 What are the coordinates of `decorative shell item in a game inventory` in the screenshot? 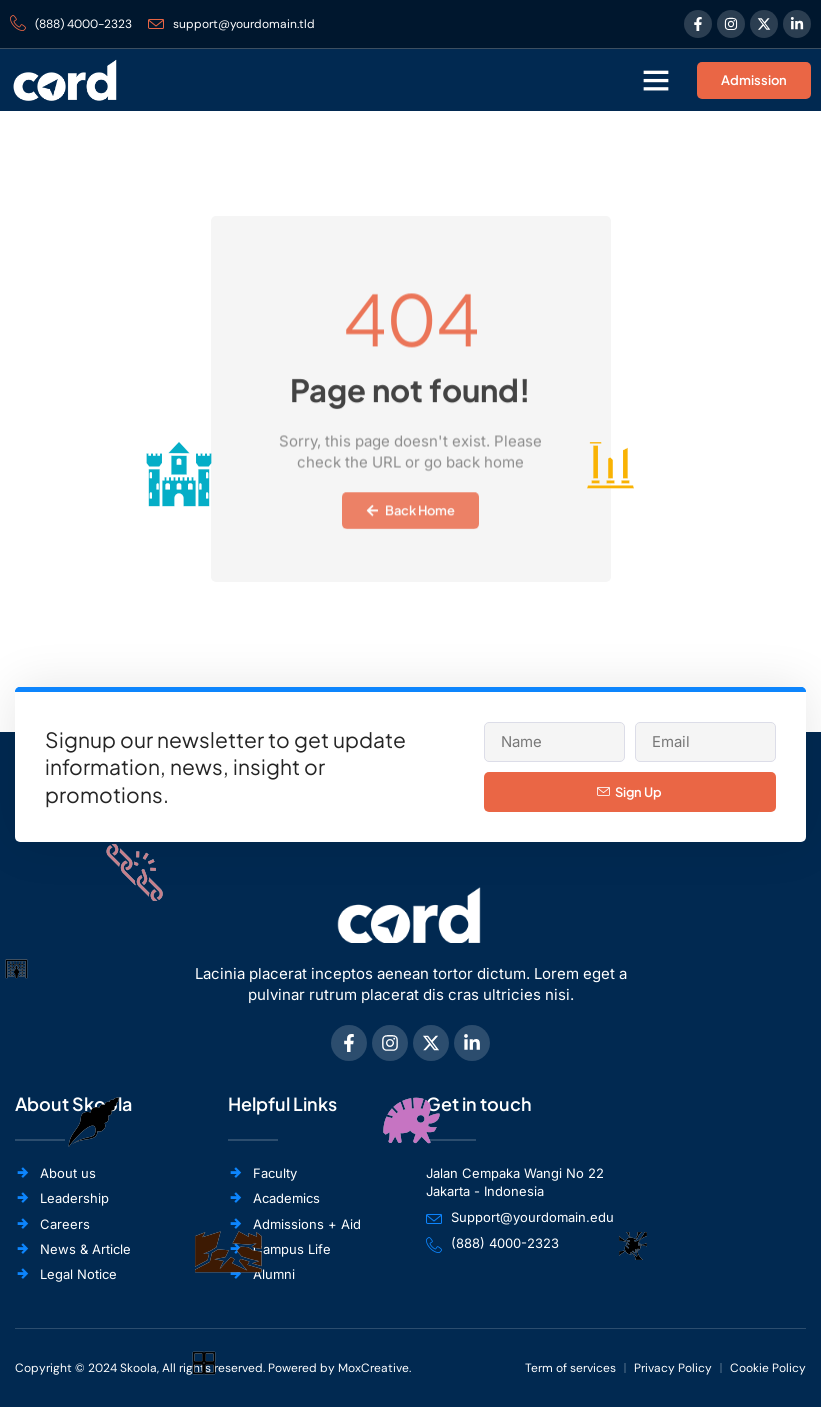 It's located at (93, 1121).